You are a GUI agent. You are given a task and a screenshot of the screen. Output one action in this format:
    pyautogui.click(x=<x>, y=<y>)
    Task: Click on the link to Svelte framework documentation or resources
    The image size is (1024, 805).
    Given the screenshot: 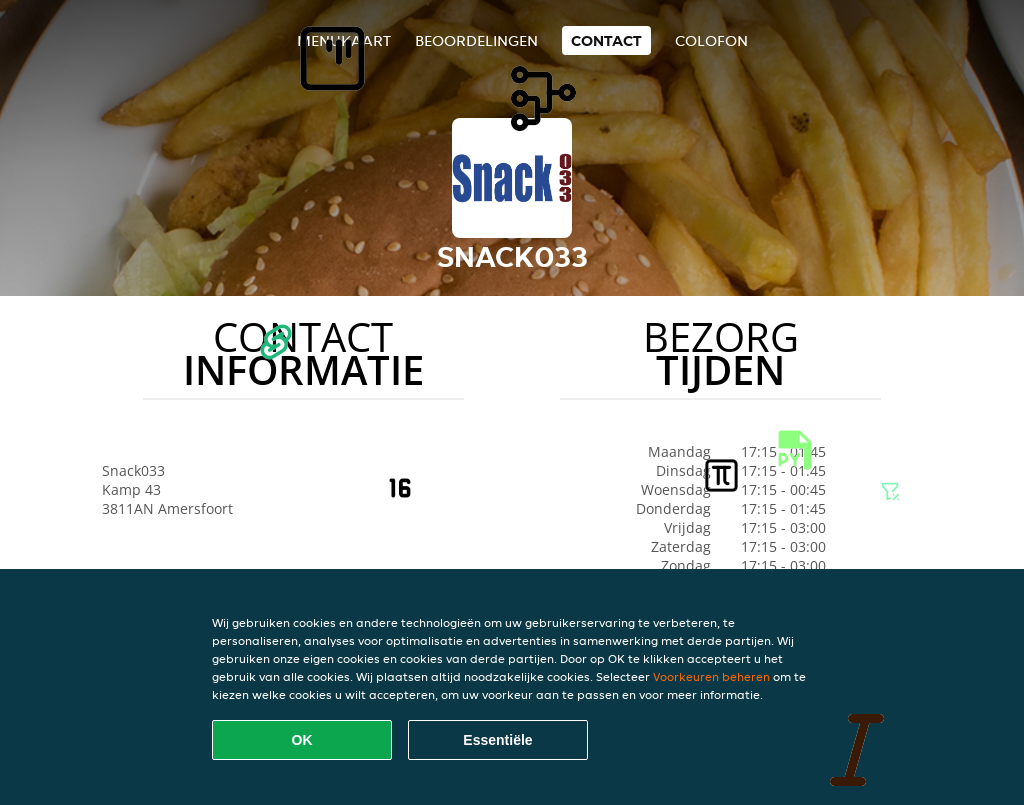 What is the action you would take?
    pyautogui.click(x=277, y=341)
    